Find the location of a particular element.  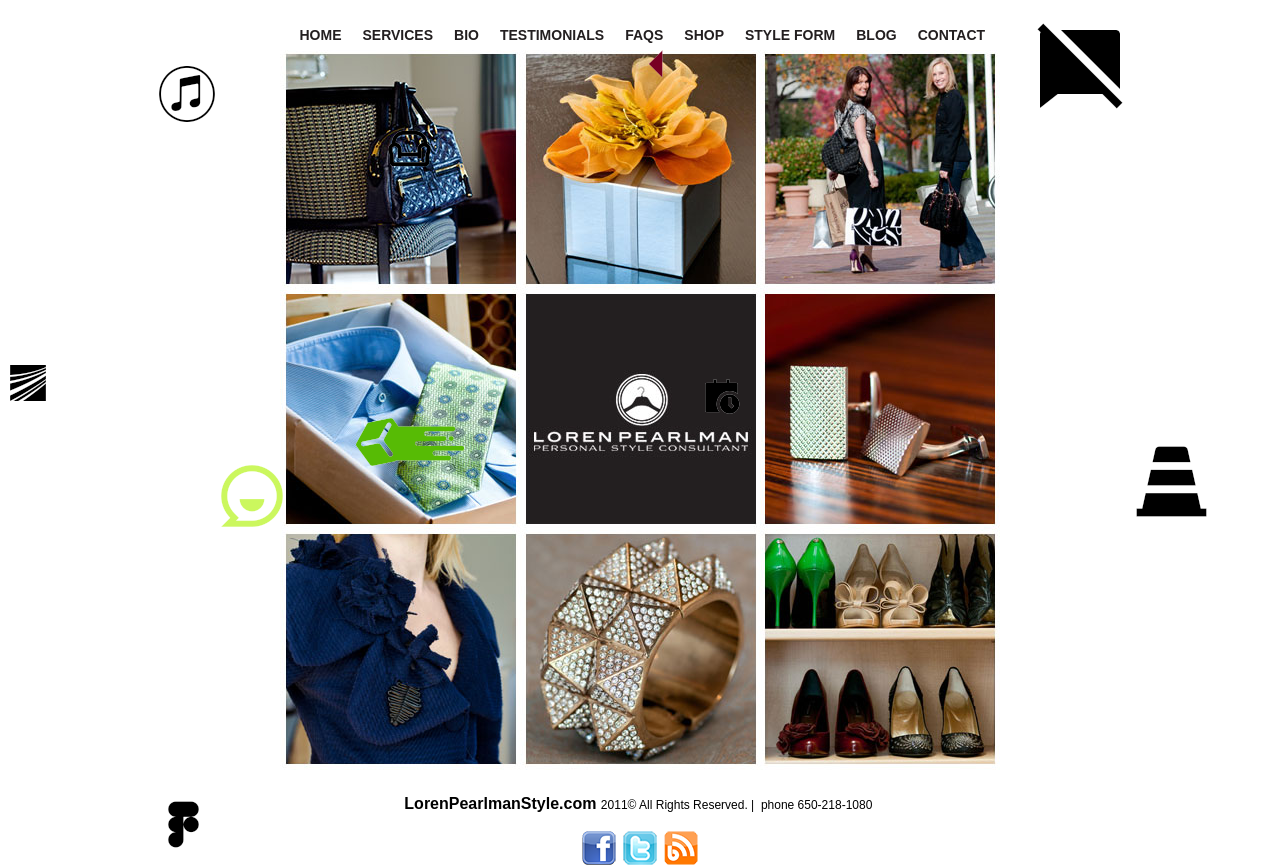

velocity app or service logo is located at coordinates (410, 442).